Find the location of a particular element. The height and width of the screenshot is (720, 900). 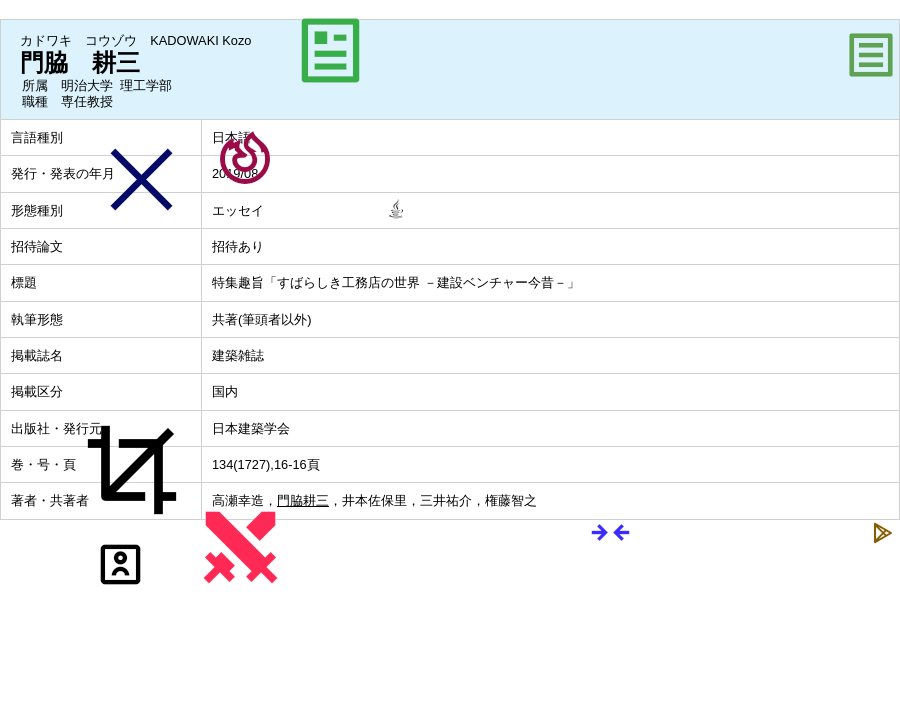

open google play store is located at coordinates (883, 533).